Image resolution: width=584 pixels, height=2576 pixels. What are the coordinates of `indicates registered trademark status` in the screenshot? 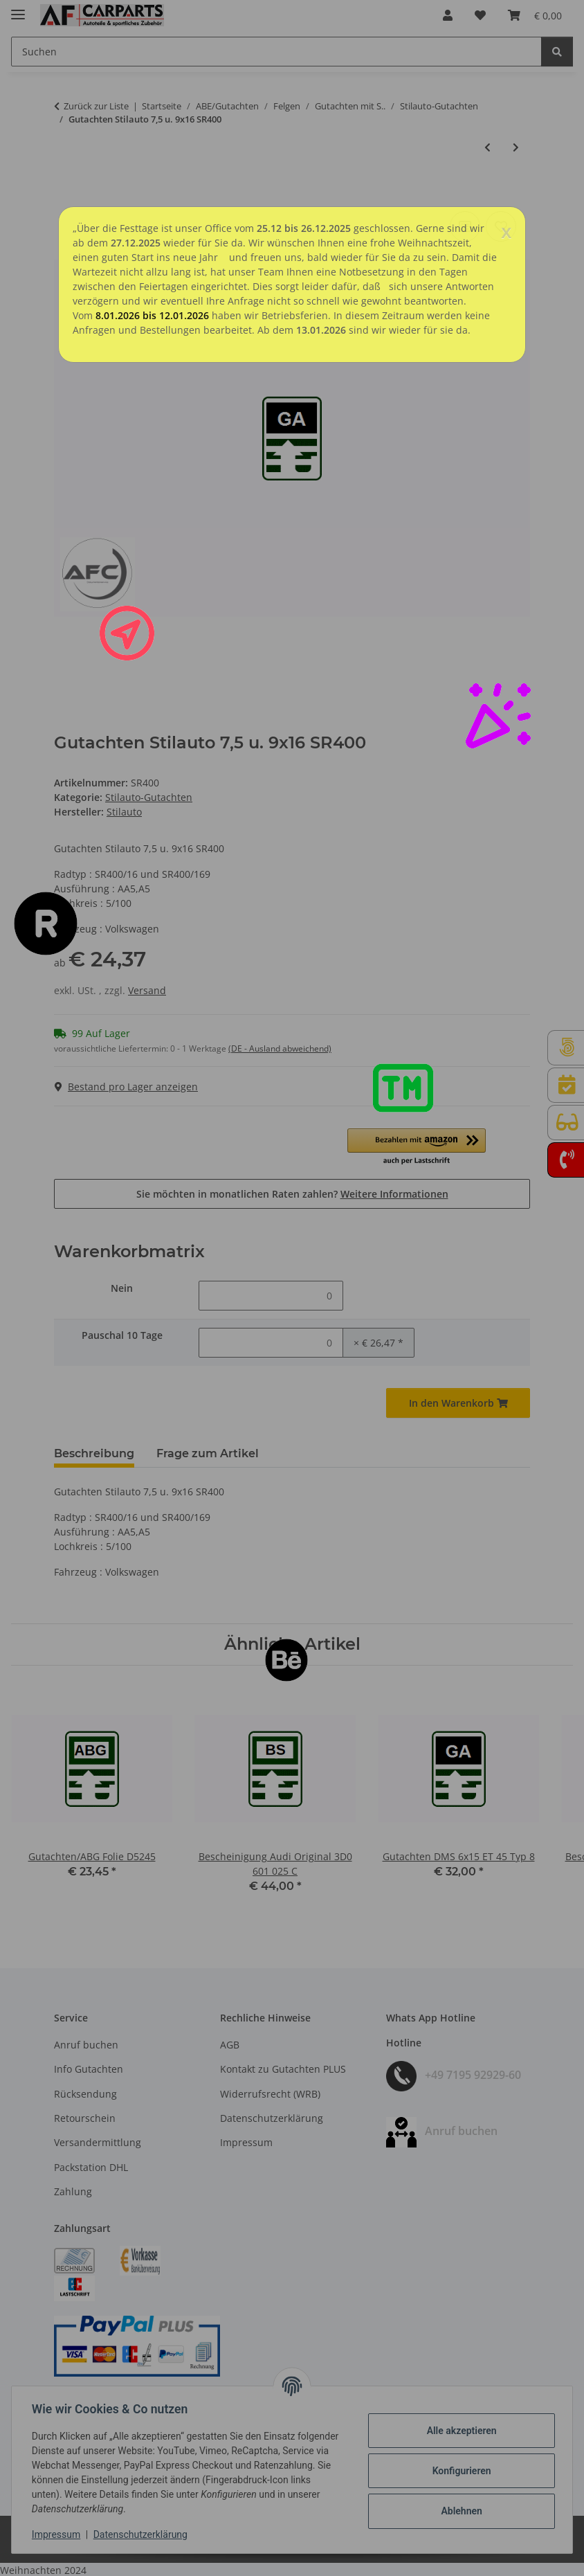 It's located at (46, 924).